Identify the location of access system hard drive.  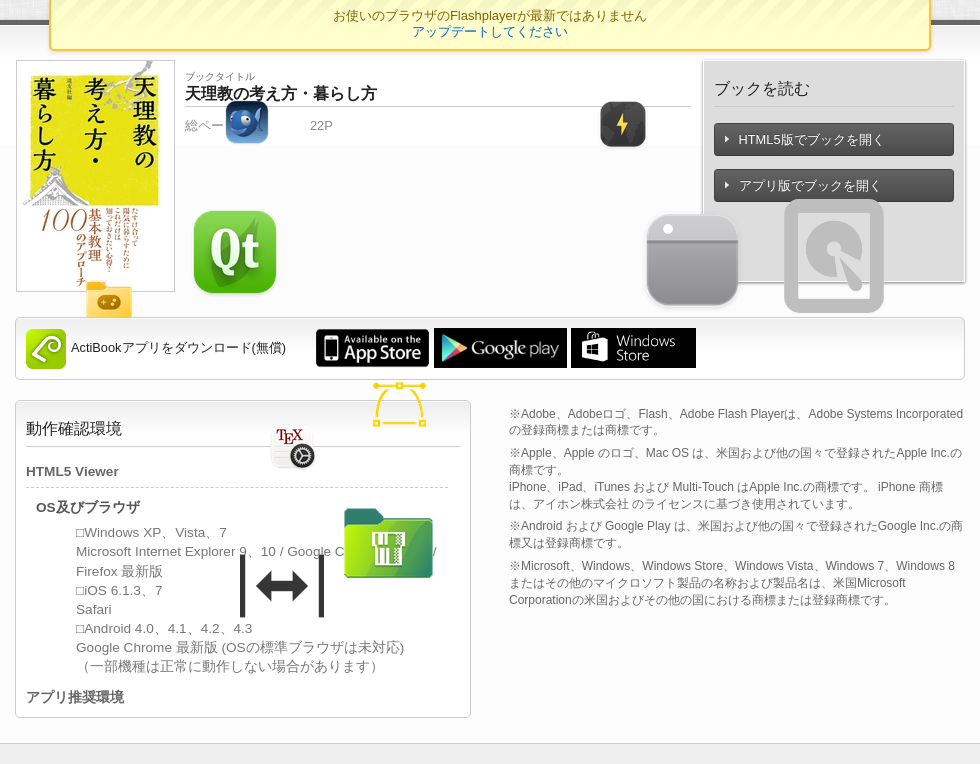
(834, 256).